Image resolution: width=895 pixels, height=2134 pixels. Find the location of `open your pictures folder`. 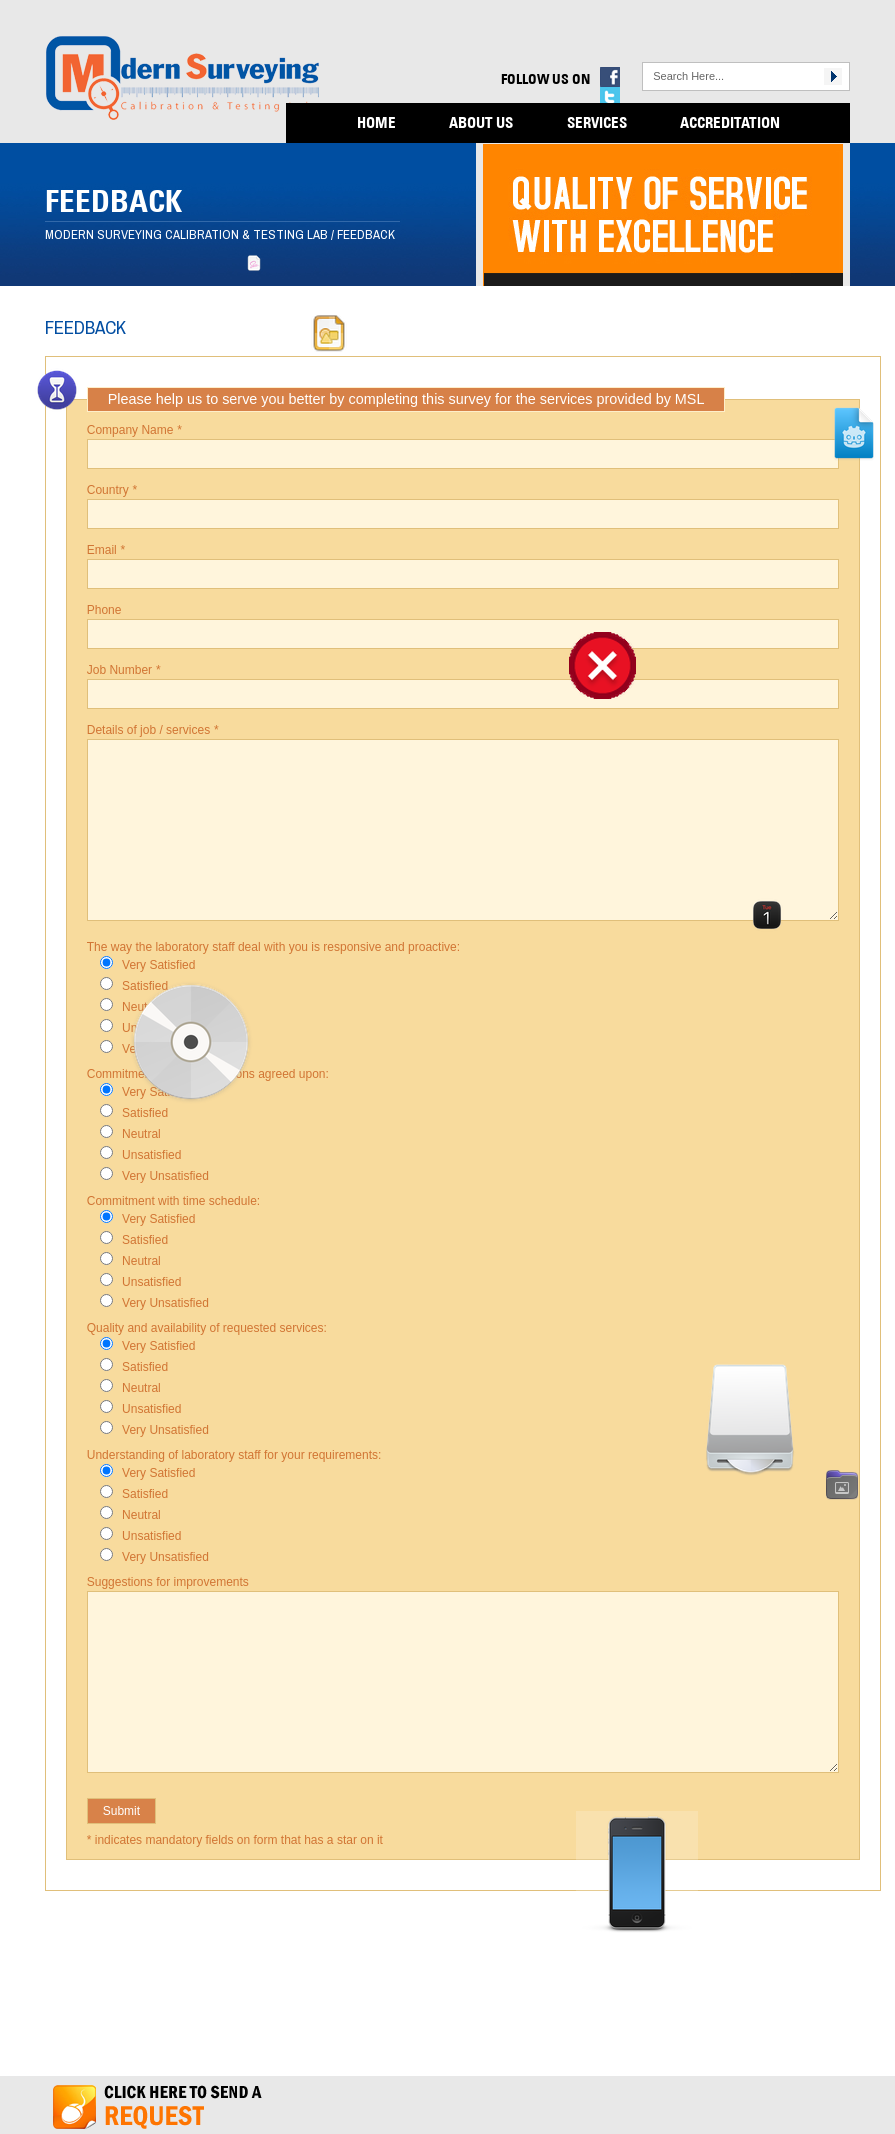

open your pictures folder is located at coordinates (842, 1484).